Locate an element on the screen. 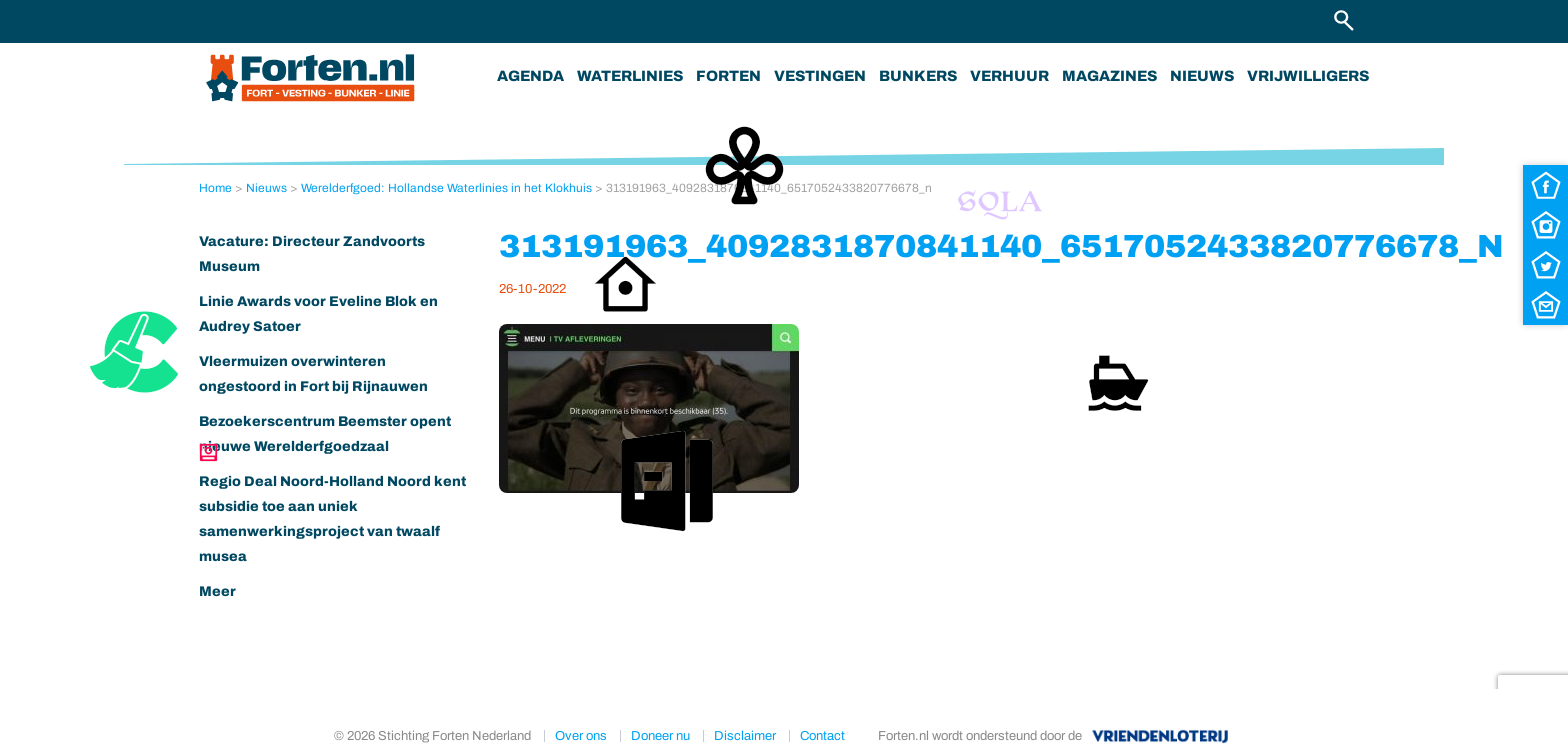 The height and width of the screenshot is (749, 1568). represents the clubs suit in a card or poker game is located at coordinates (744, 165).